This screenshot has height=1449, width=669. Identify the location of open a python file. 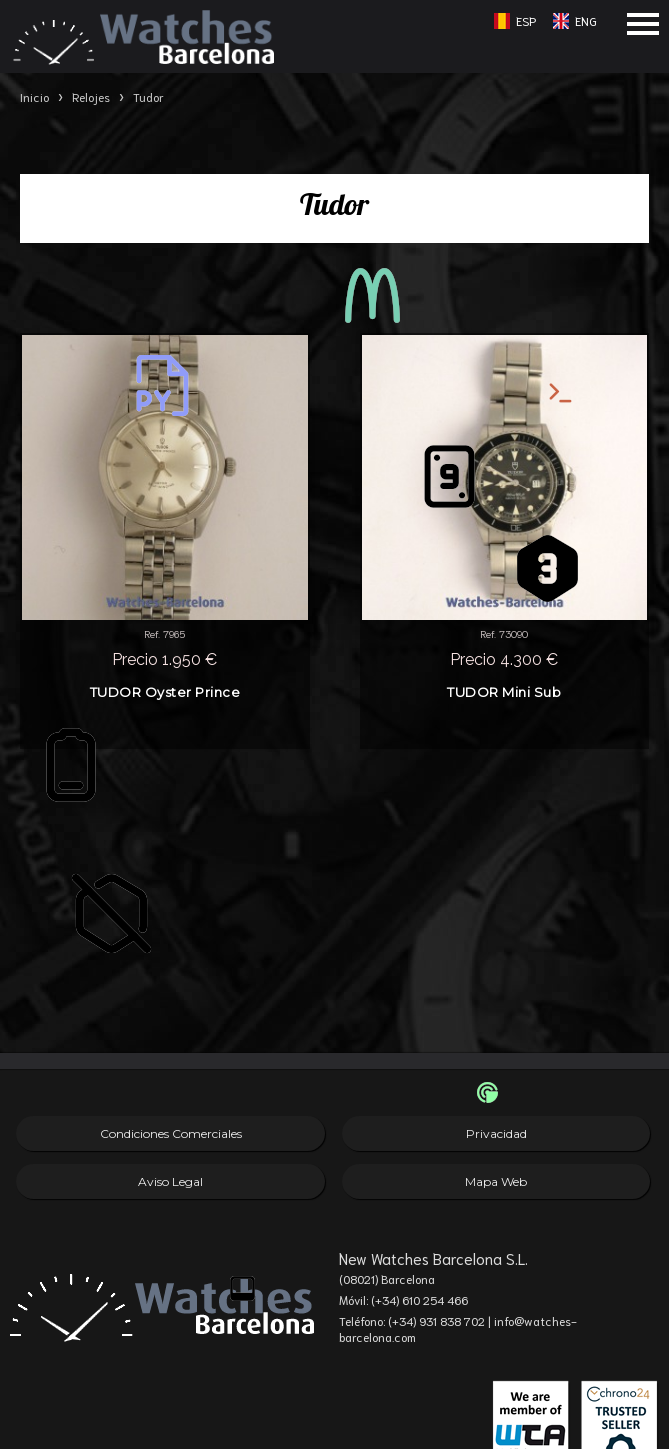
(162, 385).